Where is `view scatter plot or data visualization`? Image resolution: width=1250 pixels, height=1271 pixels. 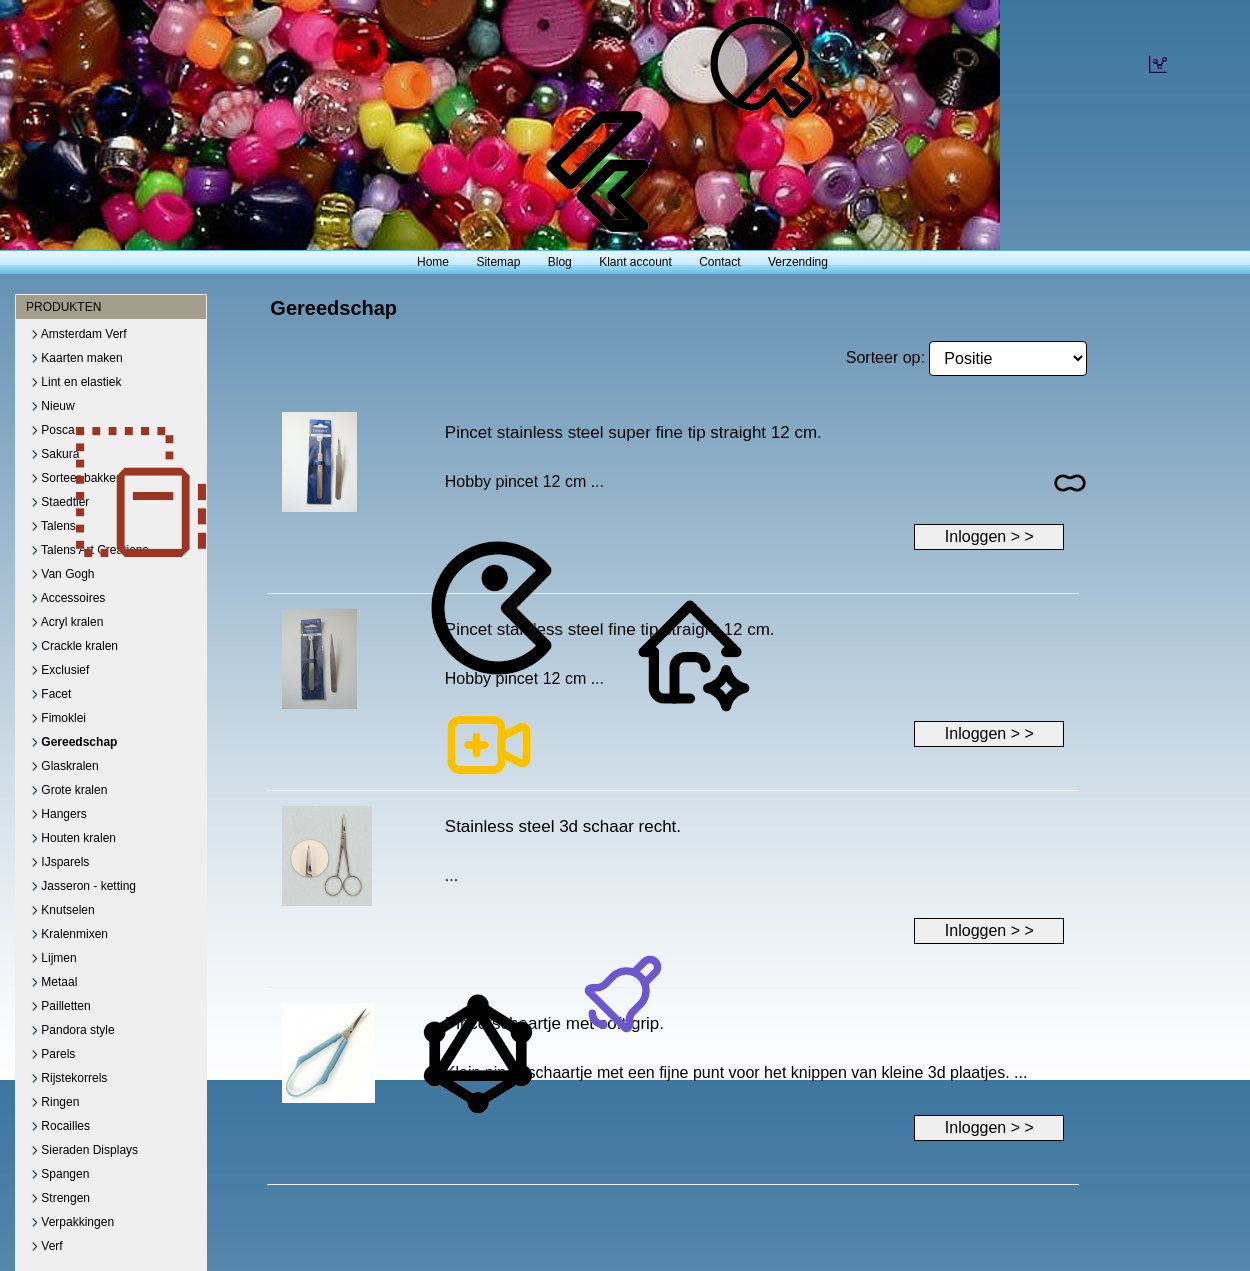
view scatter plot or data visualization is located at coordinates (1158, 64).